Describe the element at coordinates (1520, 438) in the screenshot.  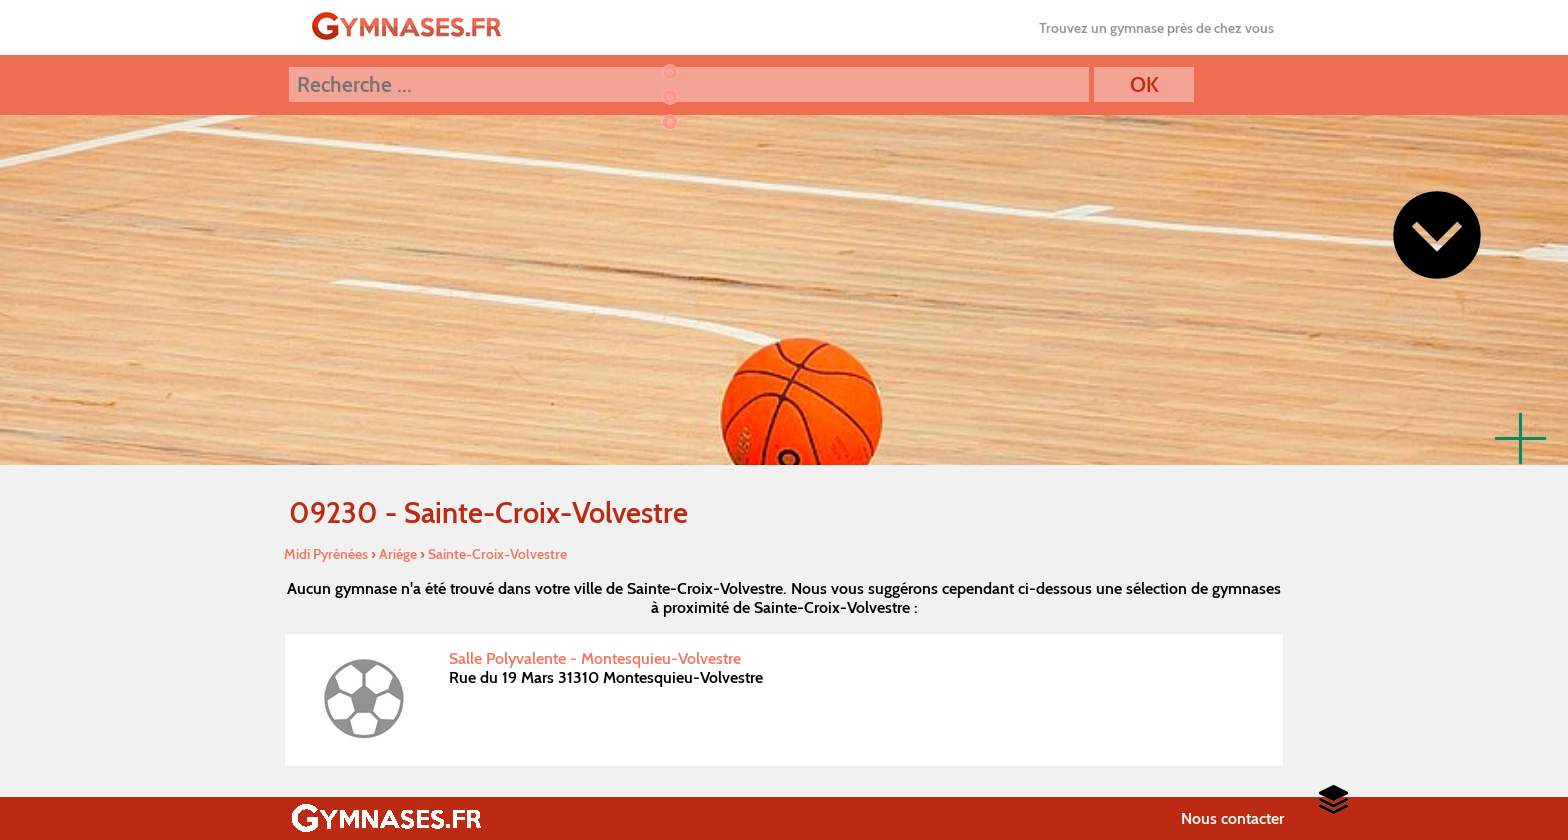
I see `add a new item` at that location.